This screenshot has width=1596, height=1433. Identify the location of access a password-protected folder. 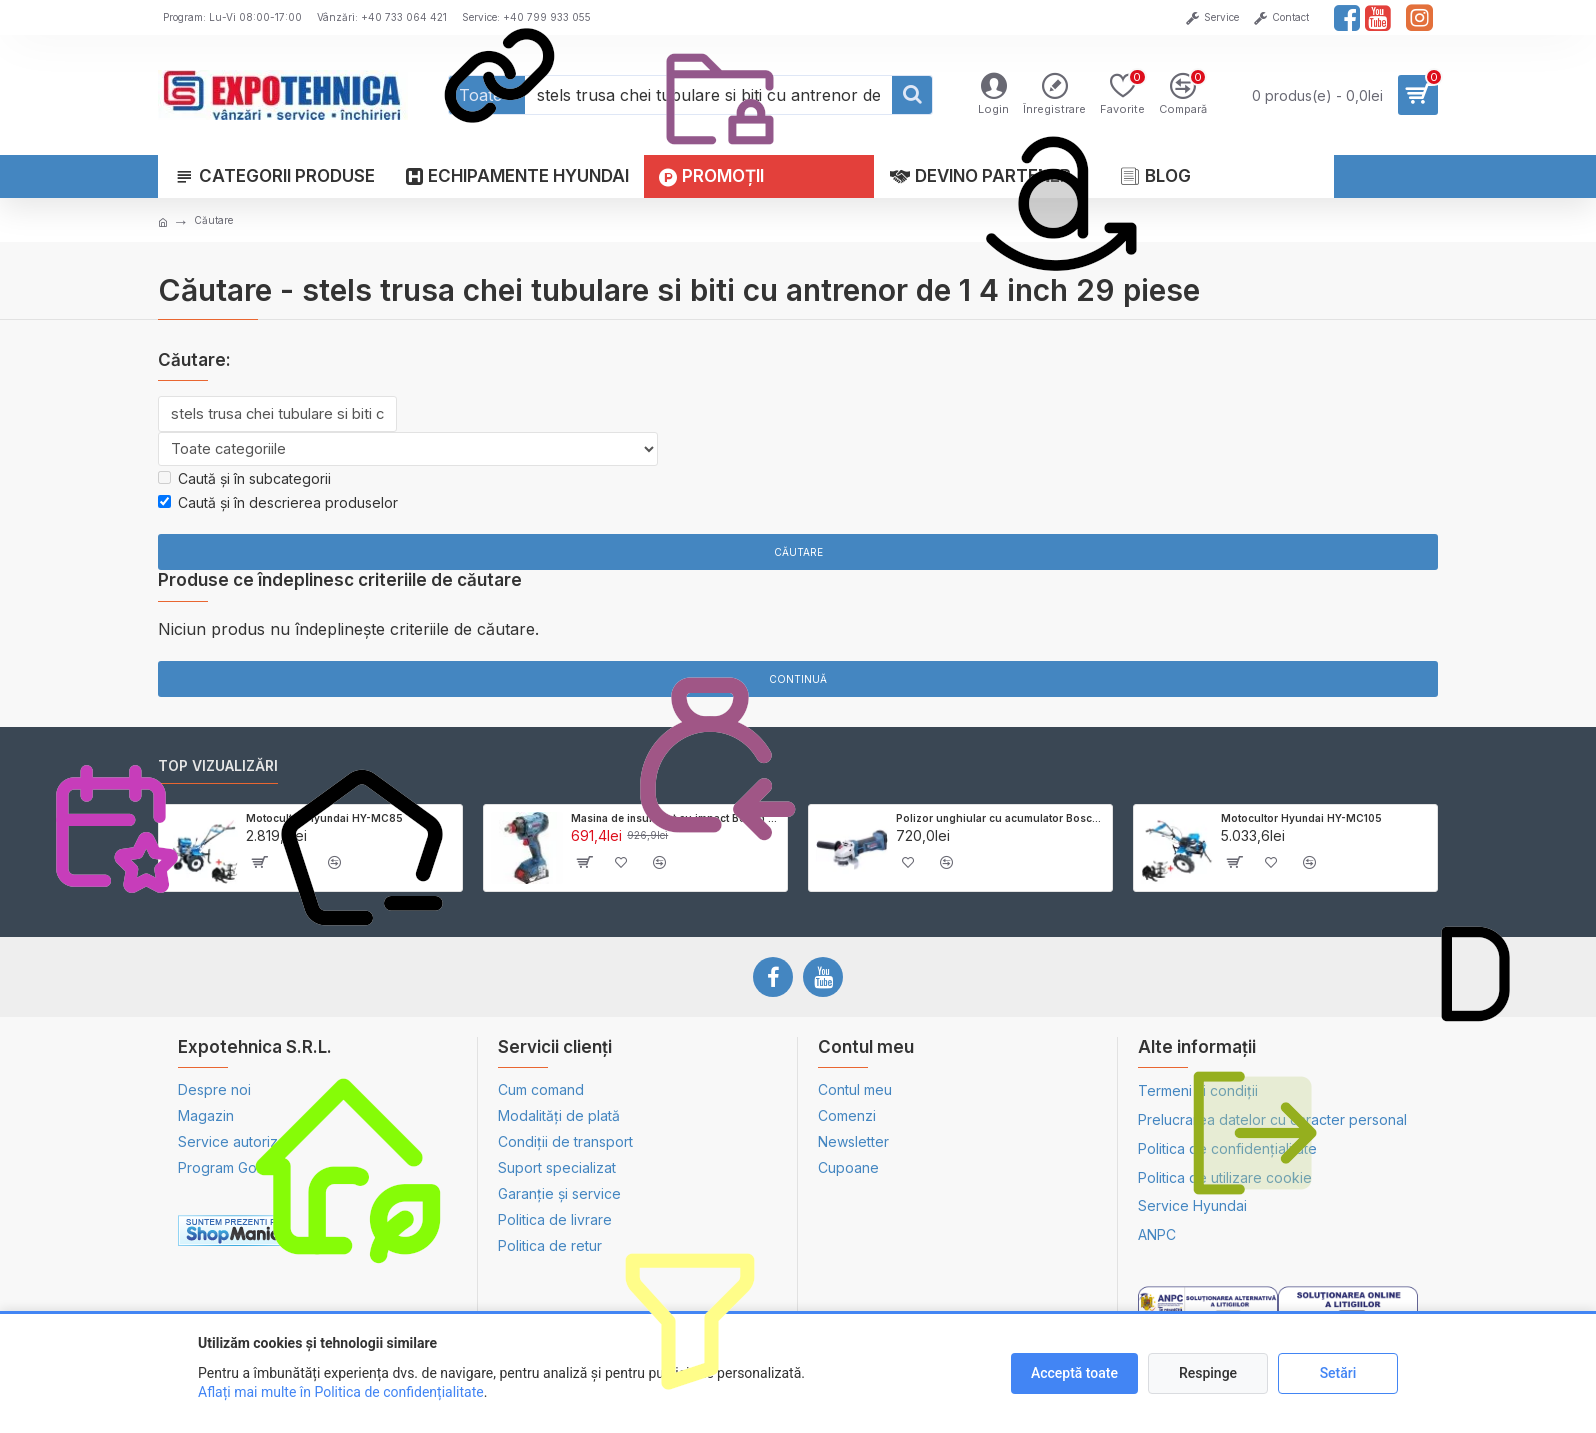
(720, 99).